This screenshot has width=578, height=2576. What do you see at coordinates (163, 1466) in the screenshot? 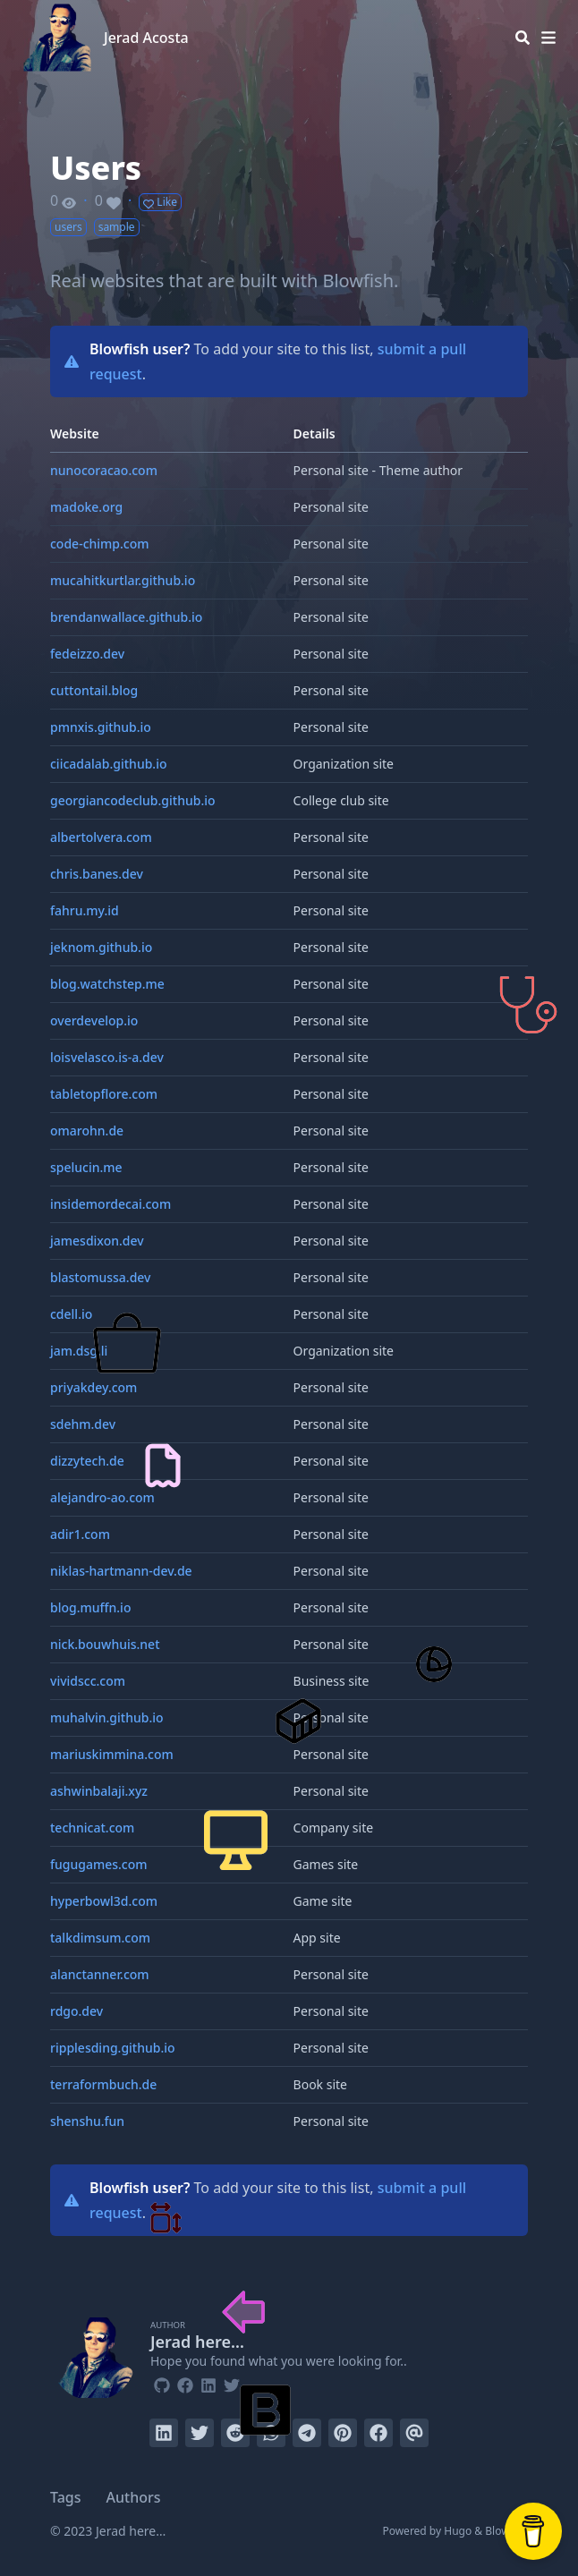
I see `view invoice or billing details` at bounding box center [163, 1466].